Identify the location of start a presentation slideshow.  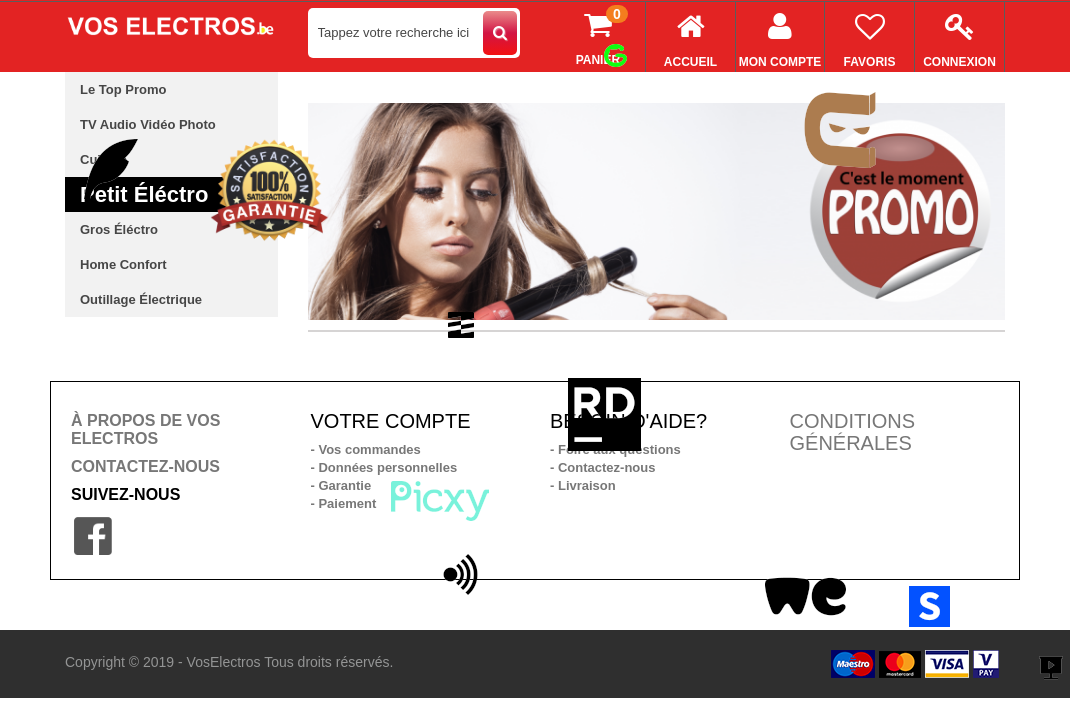
(1051, 668).